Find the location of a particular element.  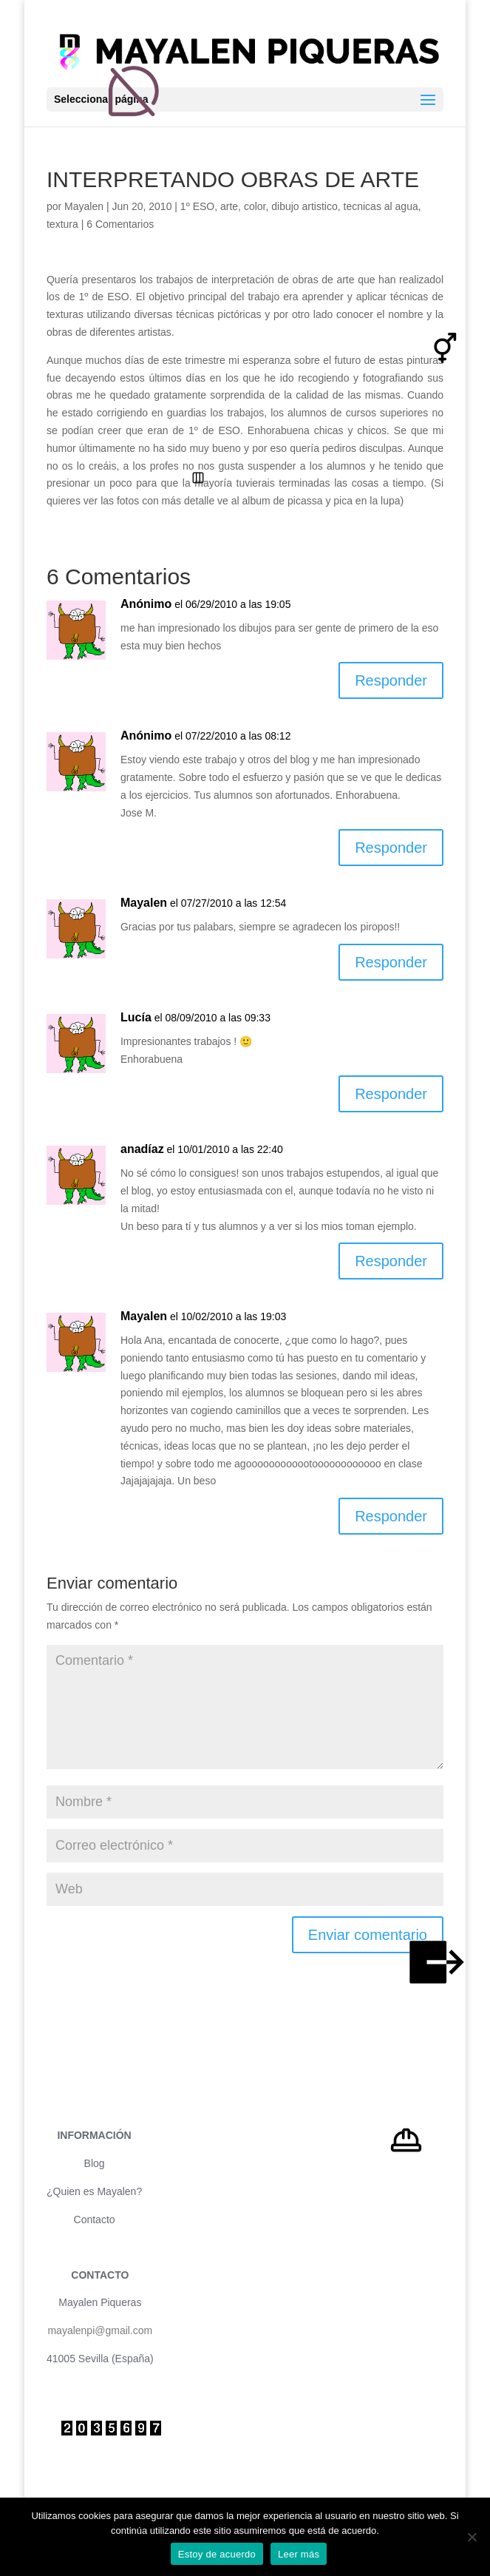

switch to three-column layout is located at coordinates (198, 478).